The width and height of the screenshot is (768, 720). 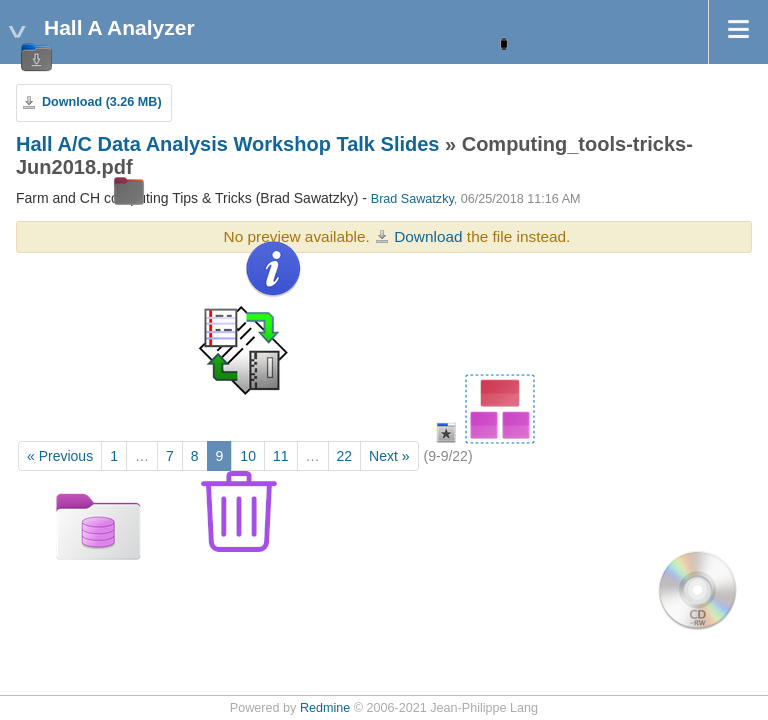 What do you see at coordinates (36, 56) in the screenshot?
I see `open your downloads folder` at bounding box center [36, 56].